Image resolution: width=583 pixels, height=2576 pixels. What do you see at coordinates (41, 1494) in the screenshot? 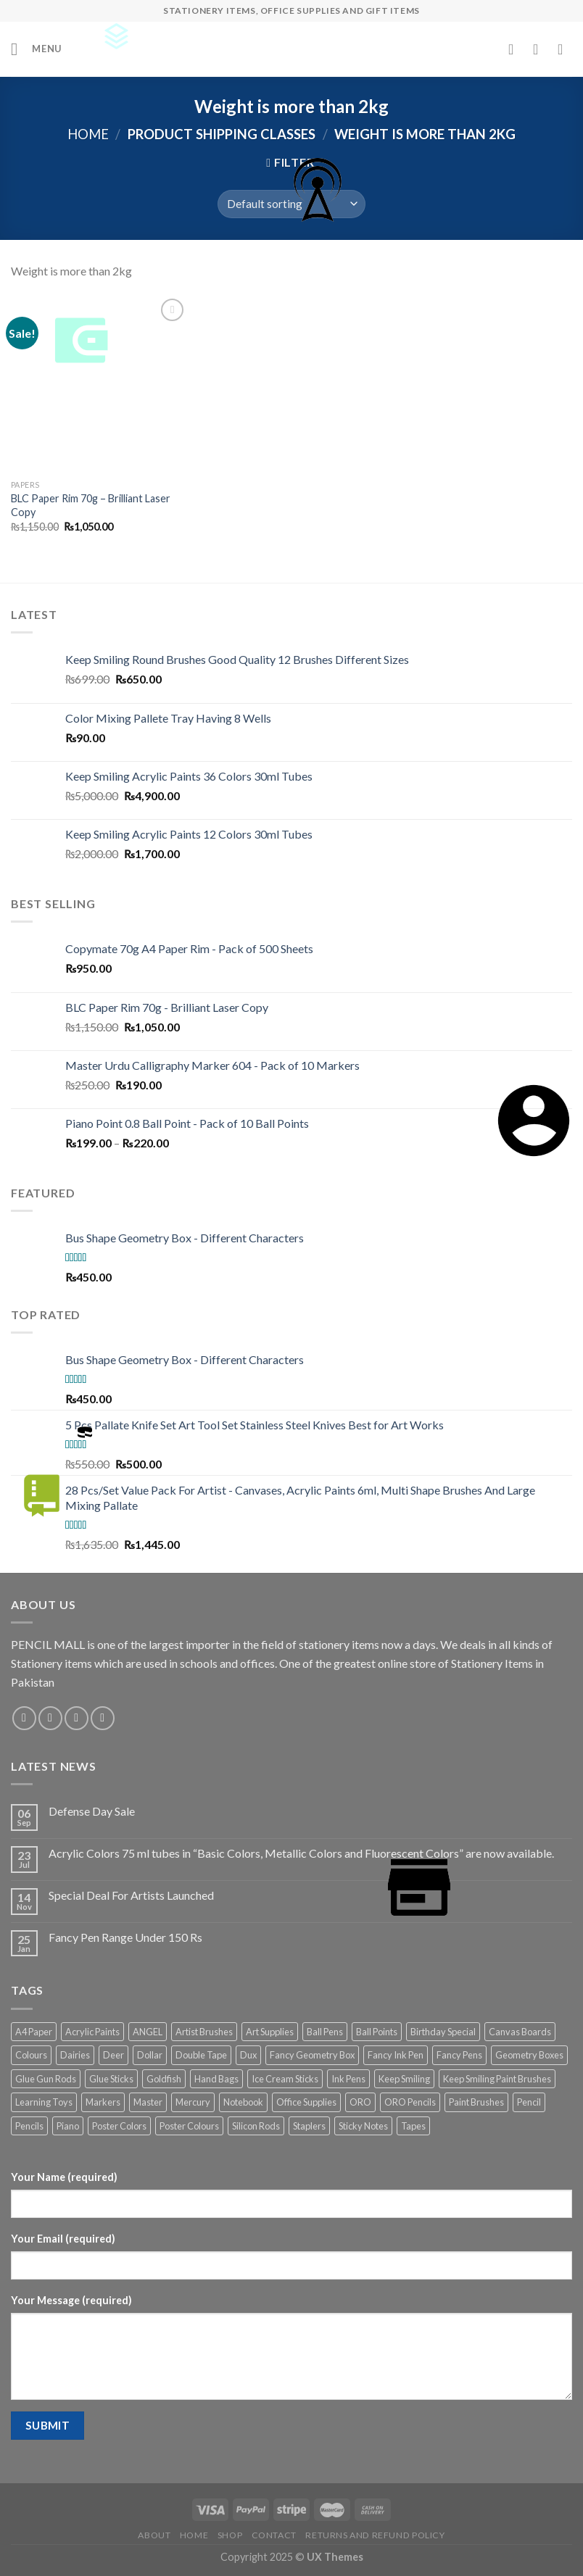
I see `access git repository` at bounding box center [41, 1494].